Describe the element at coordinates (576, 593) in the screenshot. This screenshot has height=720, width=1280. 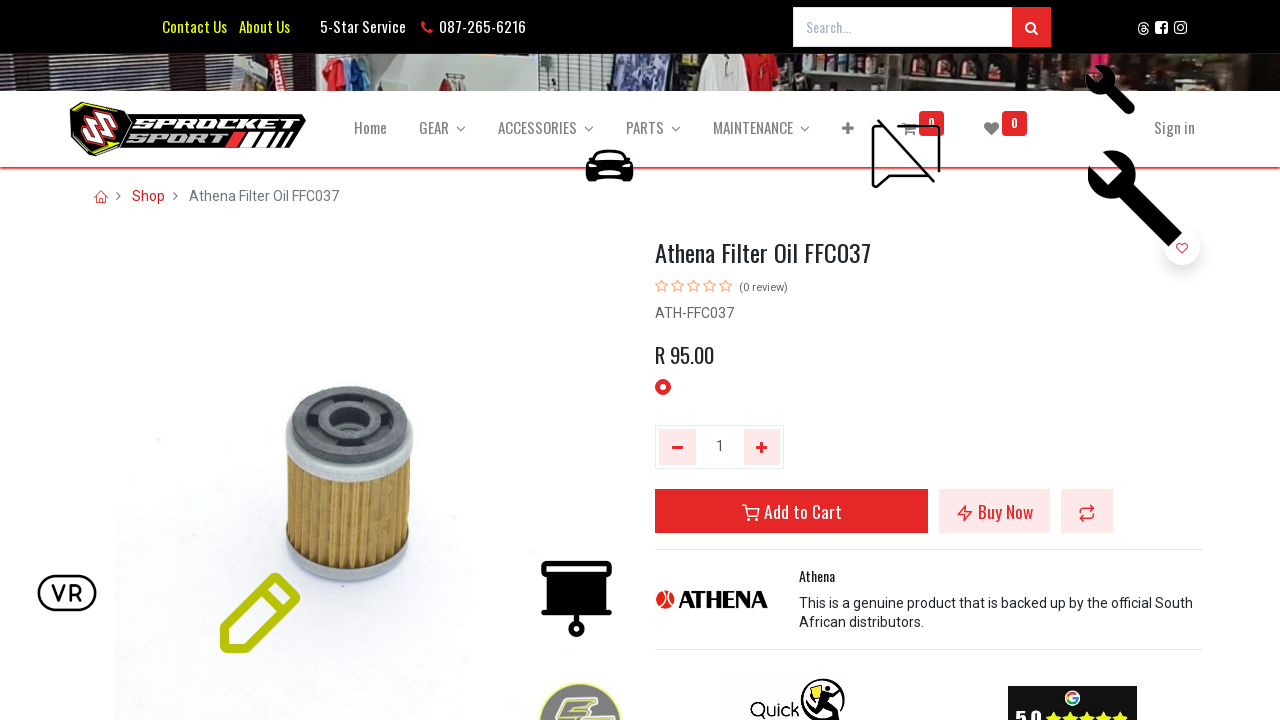
I see `start a presentation` at that location.